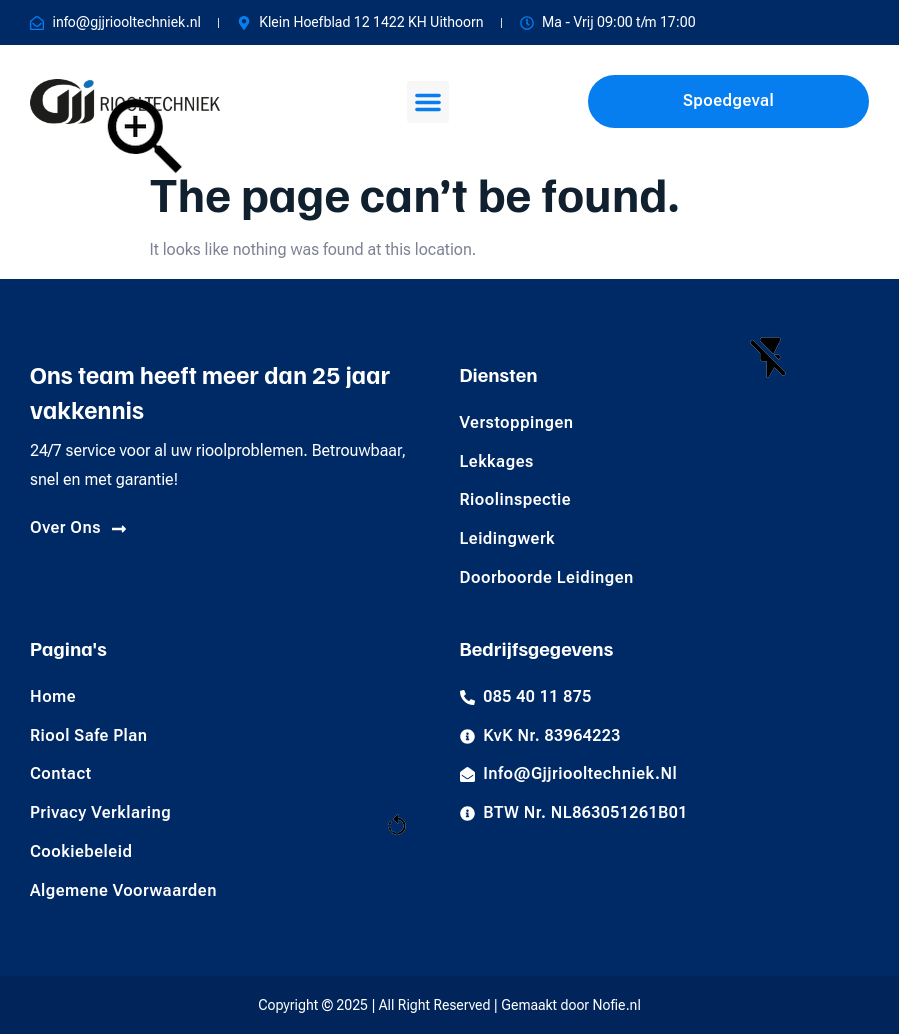  I want to click on disable camera flash, so click(771, 359).